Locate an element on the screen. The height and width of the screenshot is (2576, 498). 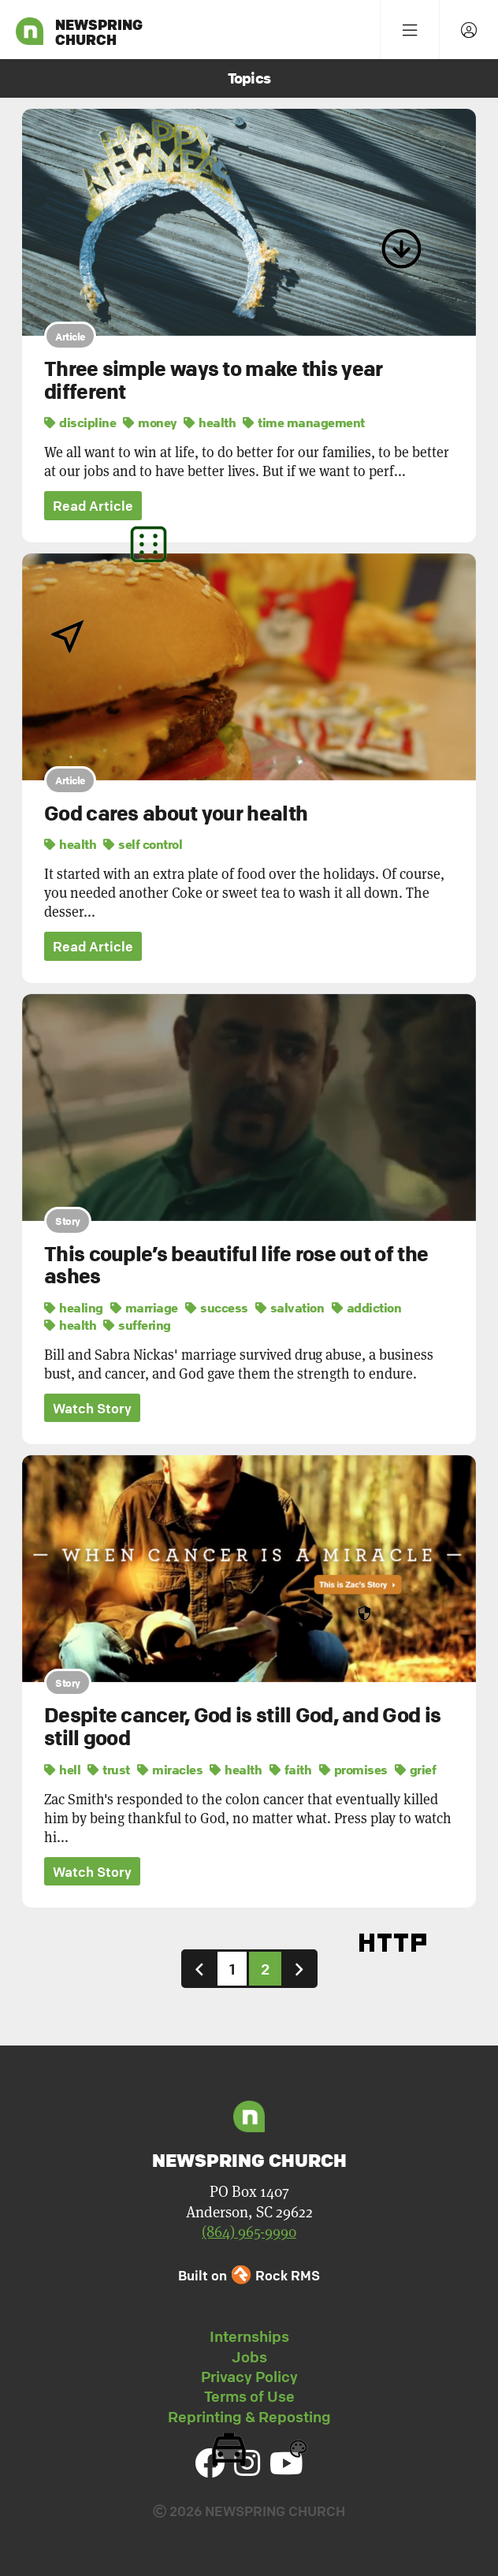
access security settings is located at coordinates (364, 1613).